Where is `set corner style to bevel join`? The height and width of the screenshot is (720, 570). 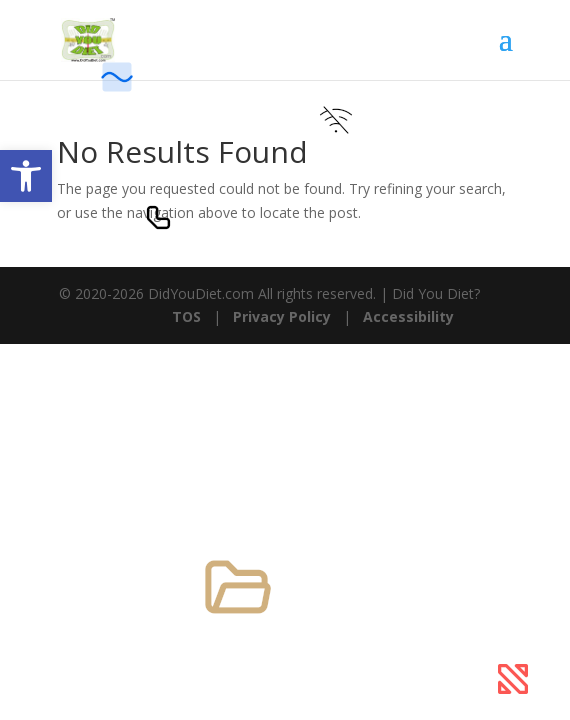
set corner style to bevel join is located at coordinates (158, 217).